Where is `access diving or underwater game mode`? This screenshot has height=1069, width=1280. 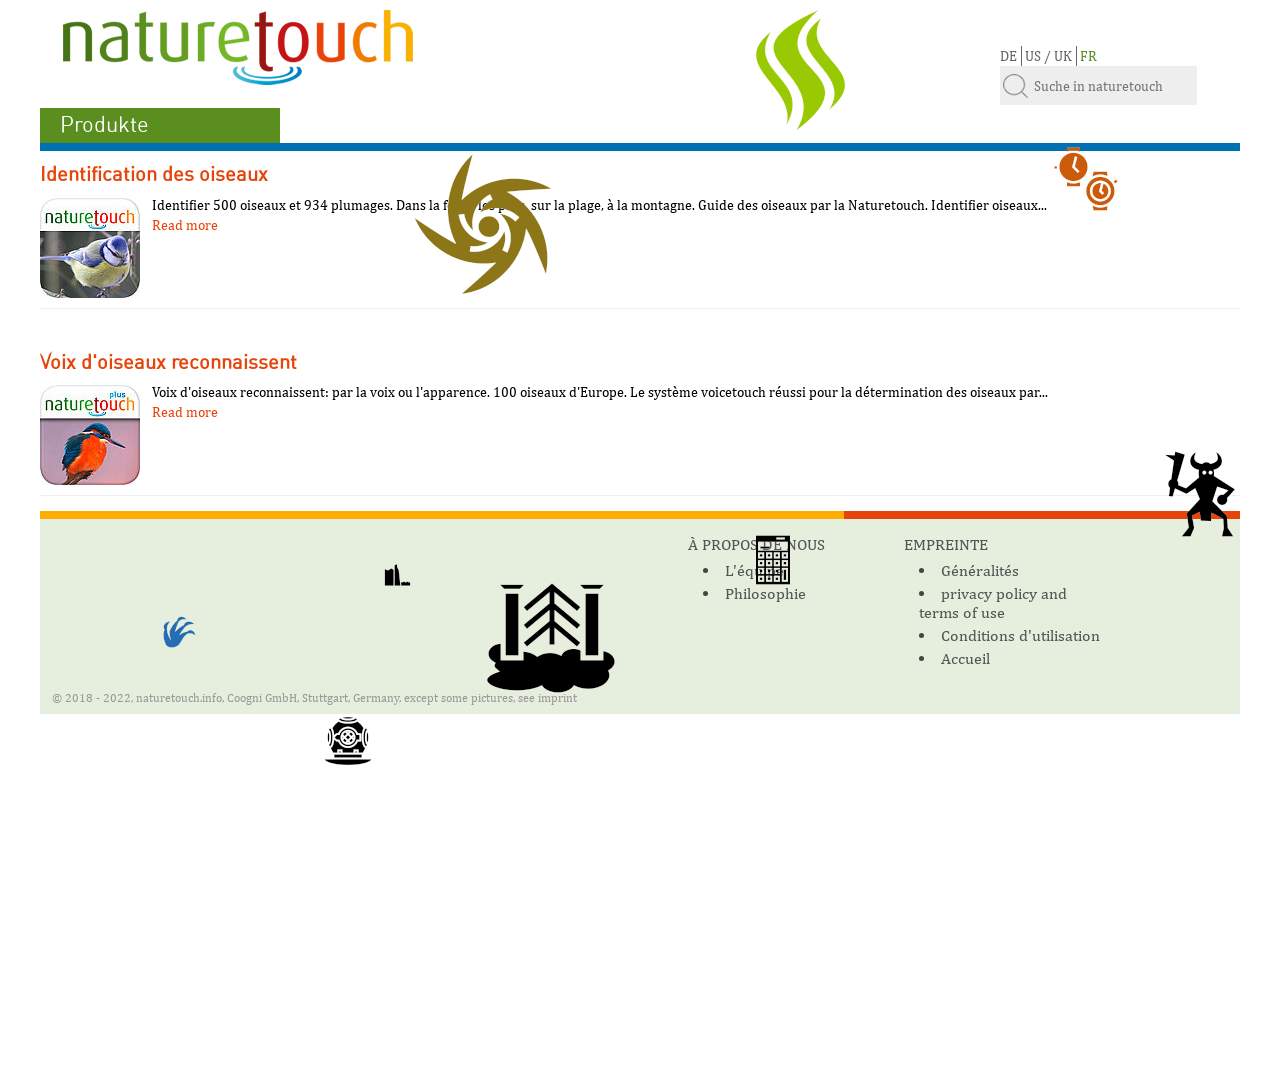
access diving or underwater game mode is located at coordinates (348, 741).